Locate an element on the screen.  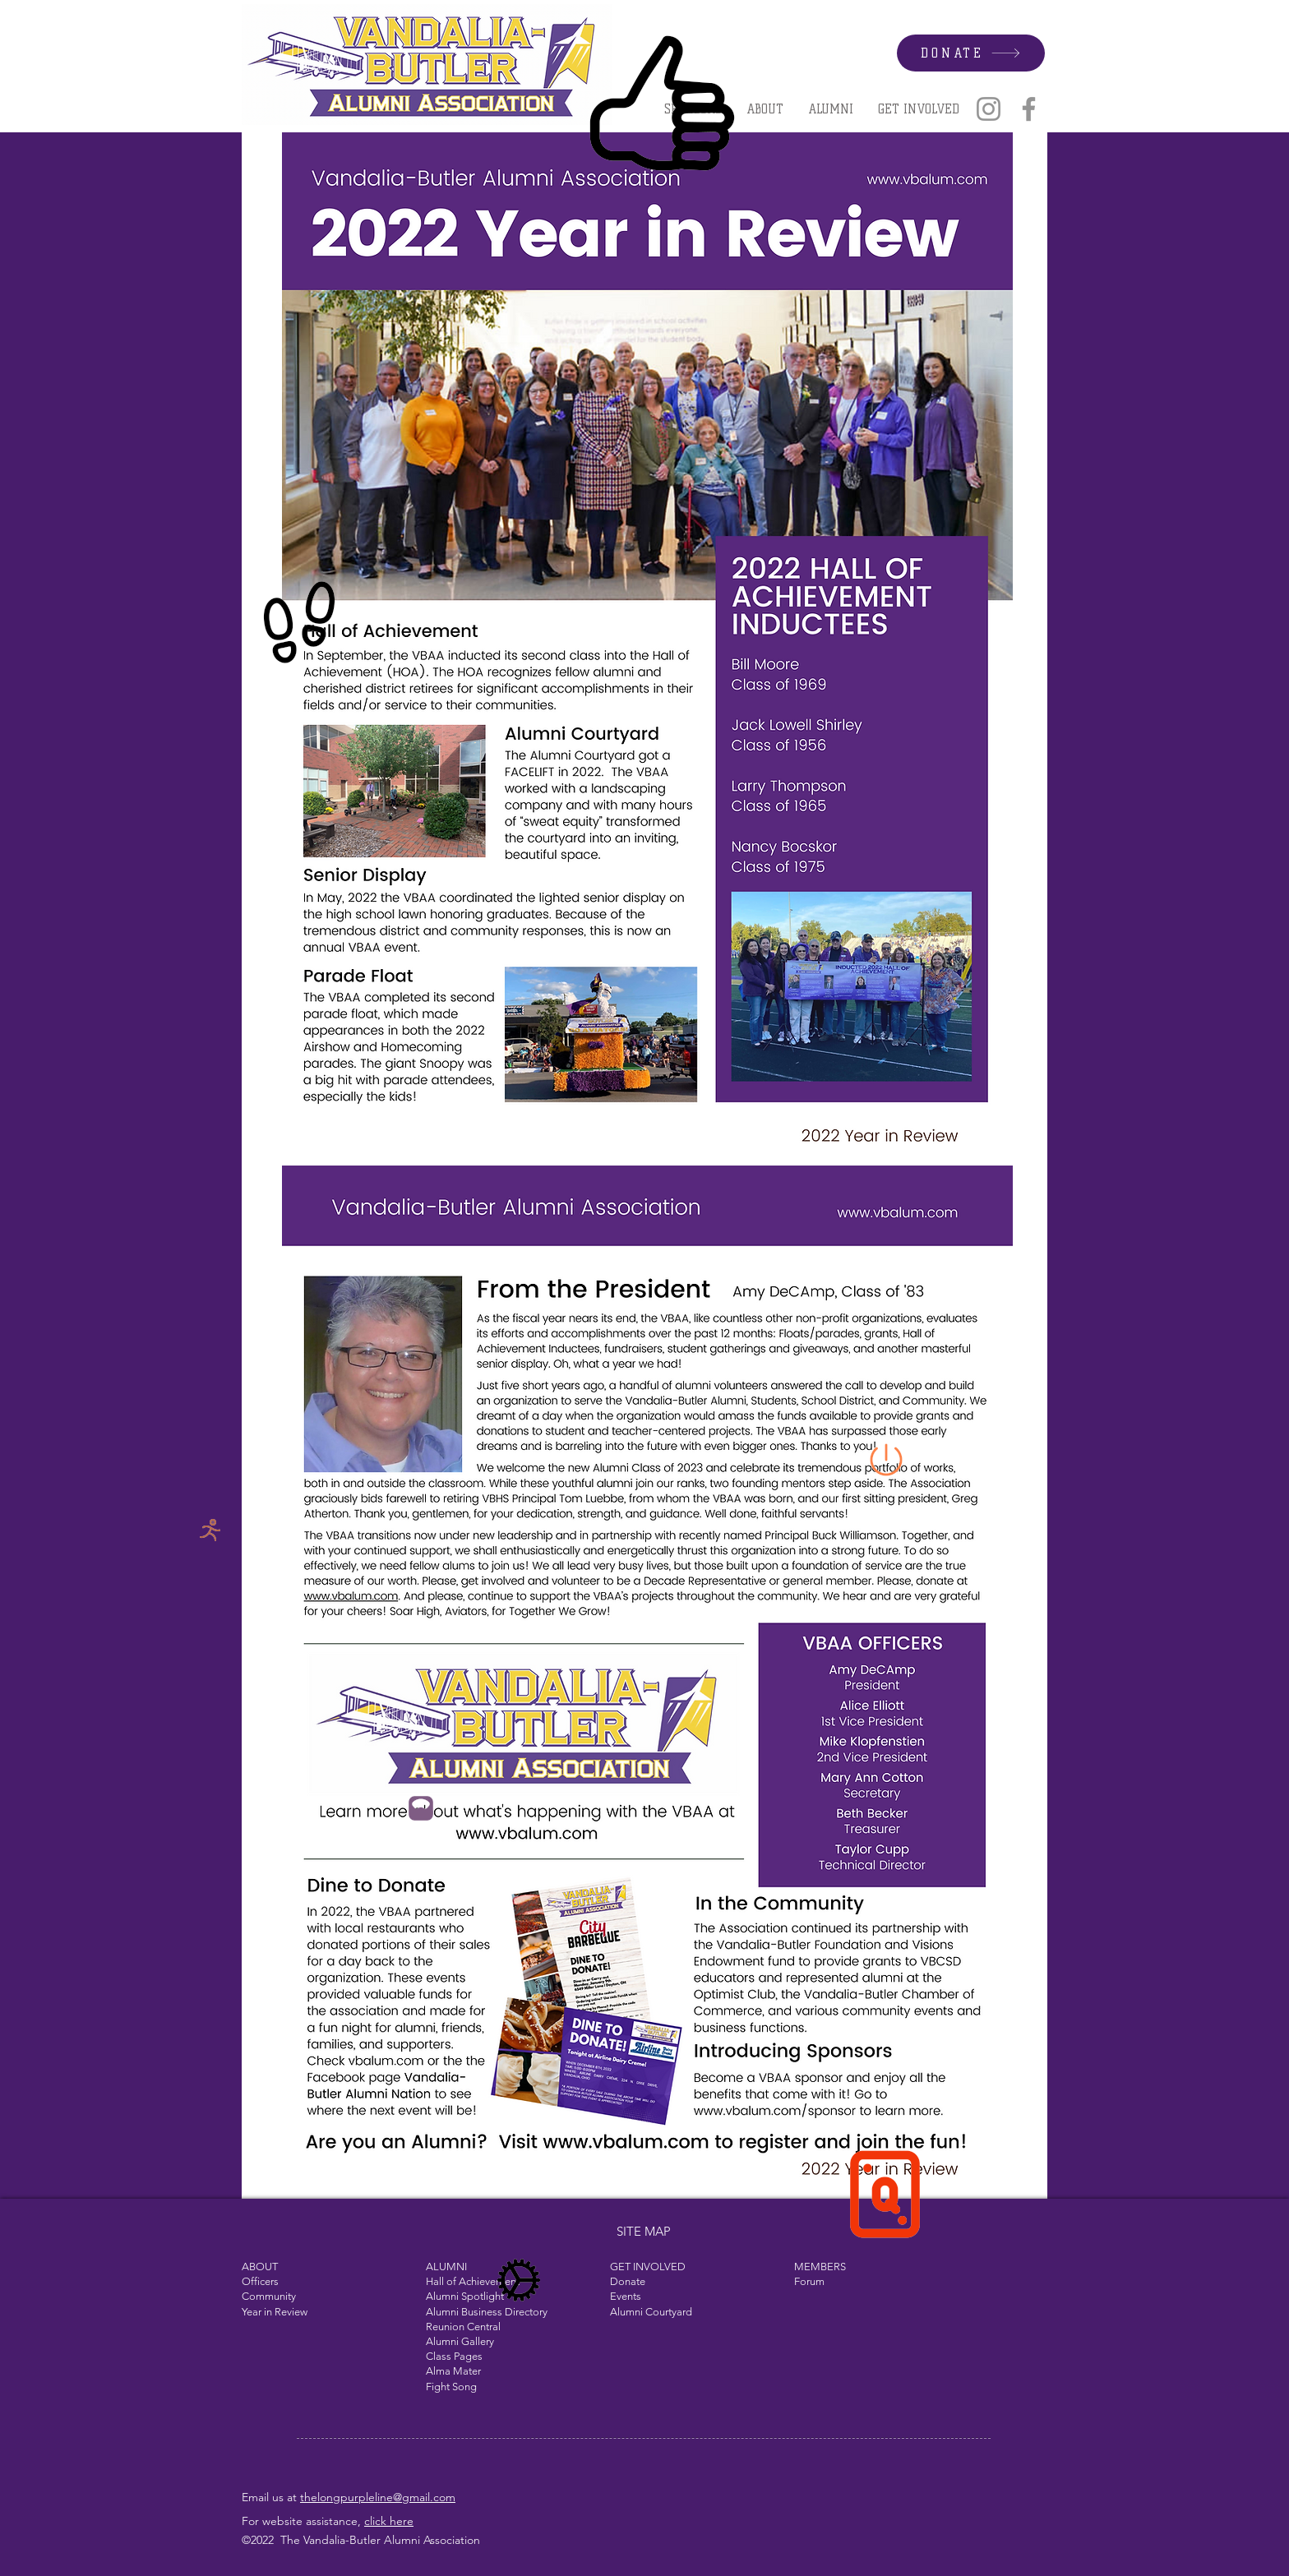
like or upvote content is located at coordinates (662, 103).